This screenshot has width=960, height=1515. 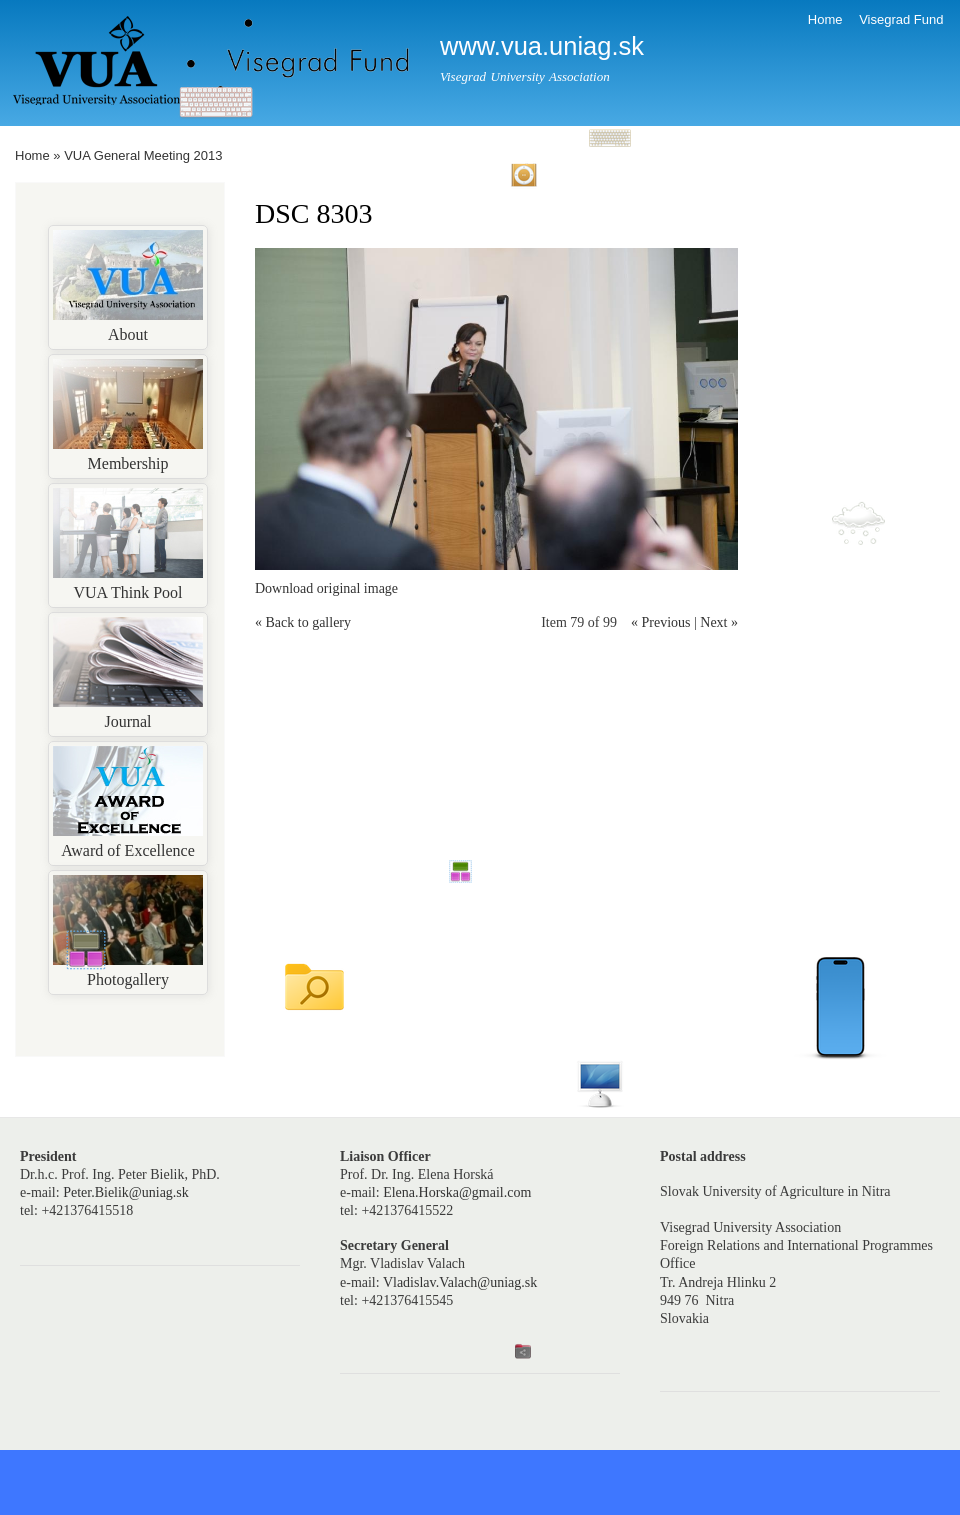 I want to click on iPod shuffle device in orange, so click(x=524, y=175).